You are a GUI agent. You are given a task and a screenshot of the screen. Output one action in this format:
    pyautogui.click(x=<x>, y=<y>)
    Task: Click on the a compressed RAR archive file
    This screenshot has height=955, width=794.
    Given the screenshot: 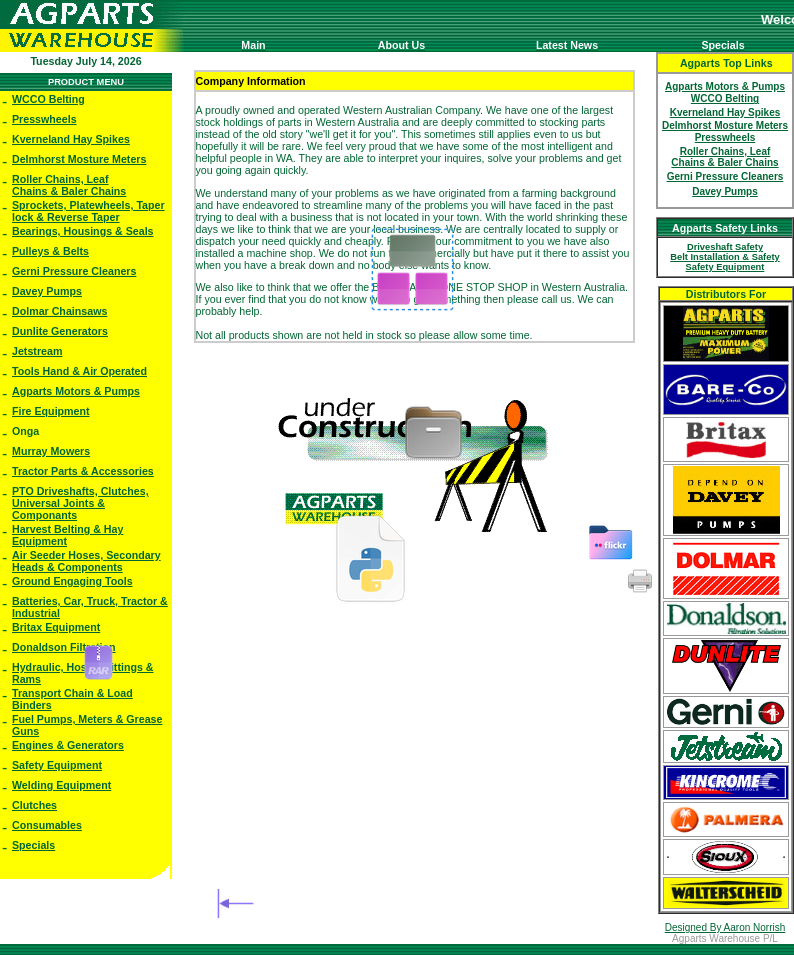 What is the action you would take?
    pyautogui.click(x=98, y=662)
    